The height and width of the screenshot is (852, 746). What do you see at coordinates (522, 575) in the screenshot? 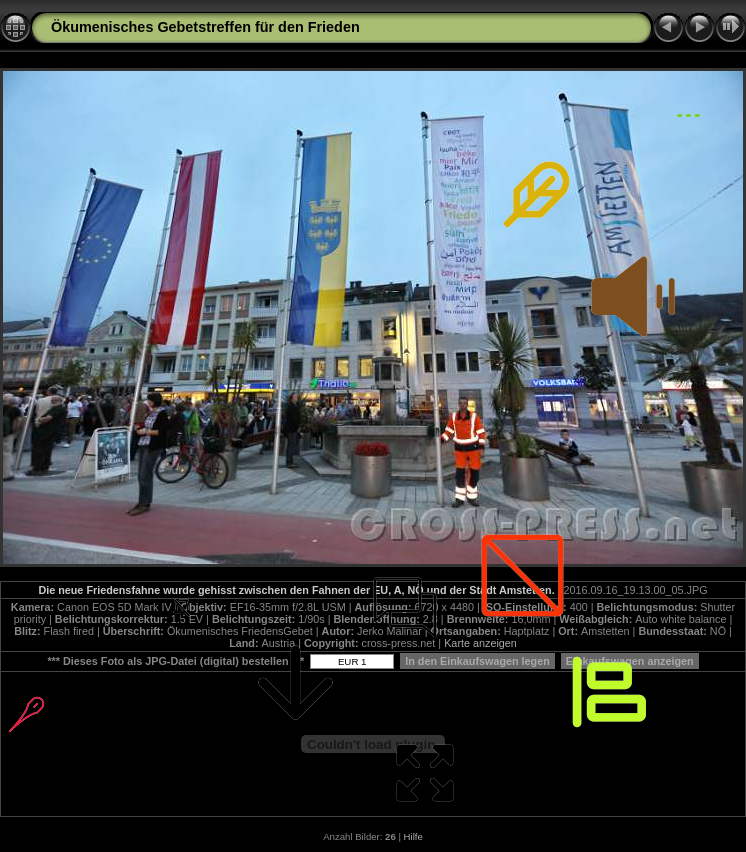
I see `placeholder for missing or unavailable image content` at bounding box center [522, 575].